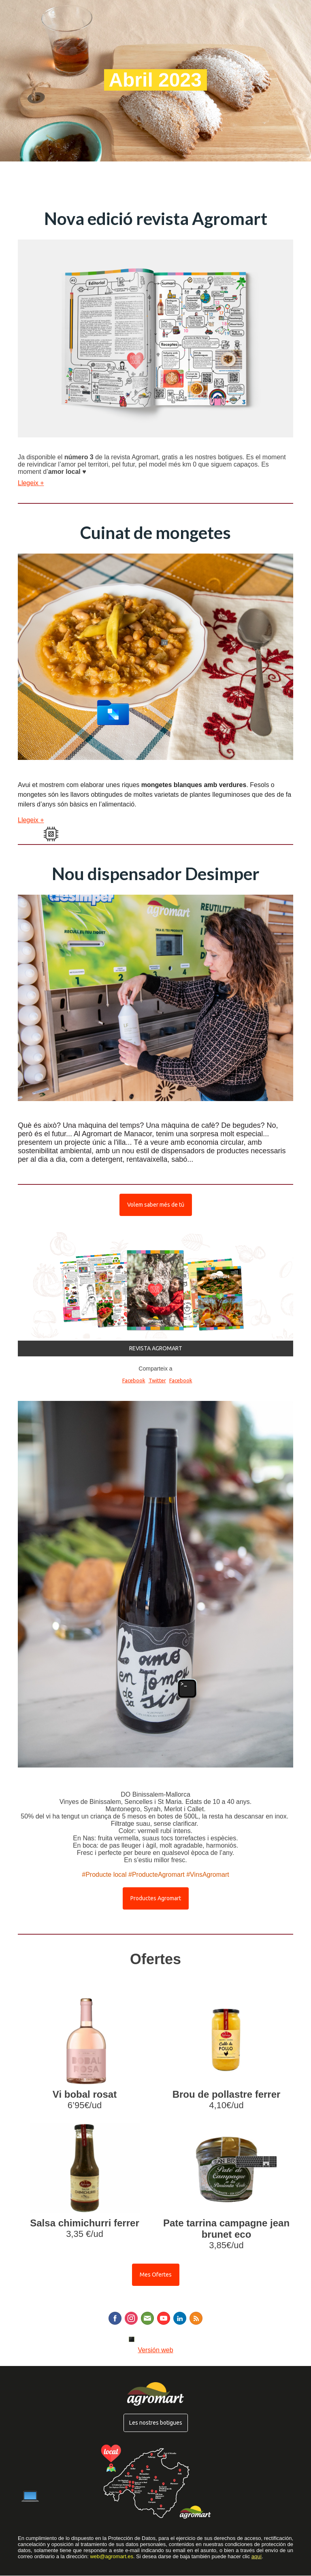 The width and height of the screenshot is (311, 2576). What do you see at coordinates (256, 2162) in the screenshot?
I see `apple magic keyboard with numeric keypad in silver and black` at bounding box center [256, 2162].